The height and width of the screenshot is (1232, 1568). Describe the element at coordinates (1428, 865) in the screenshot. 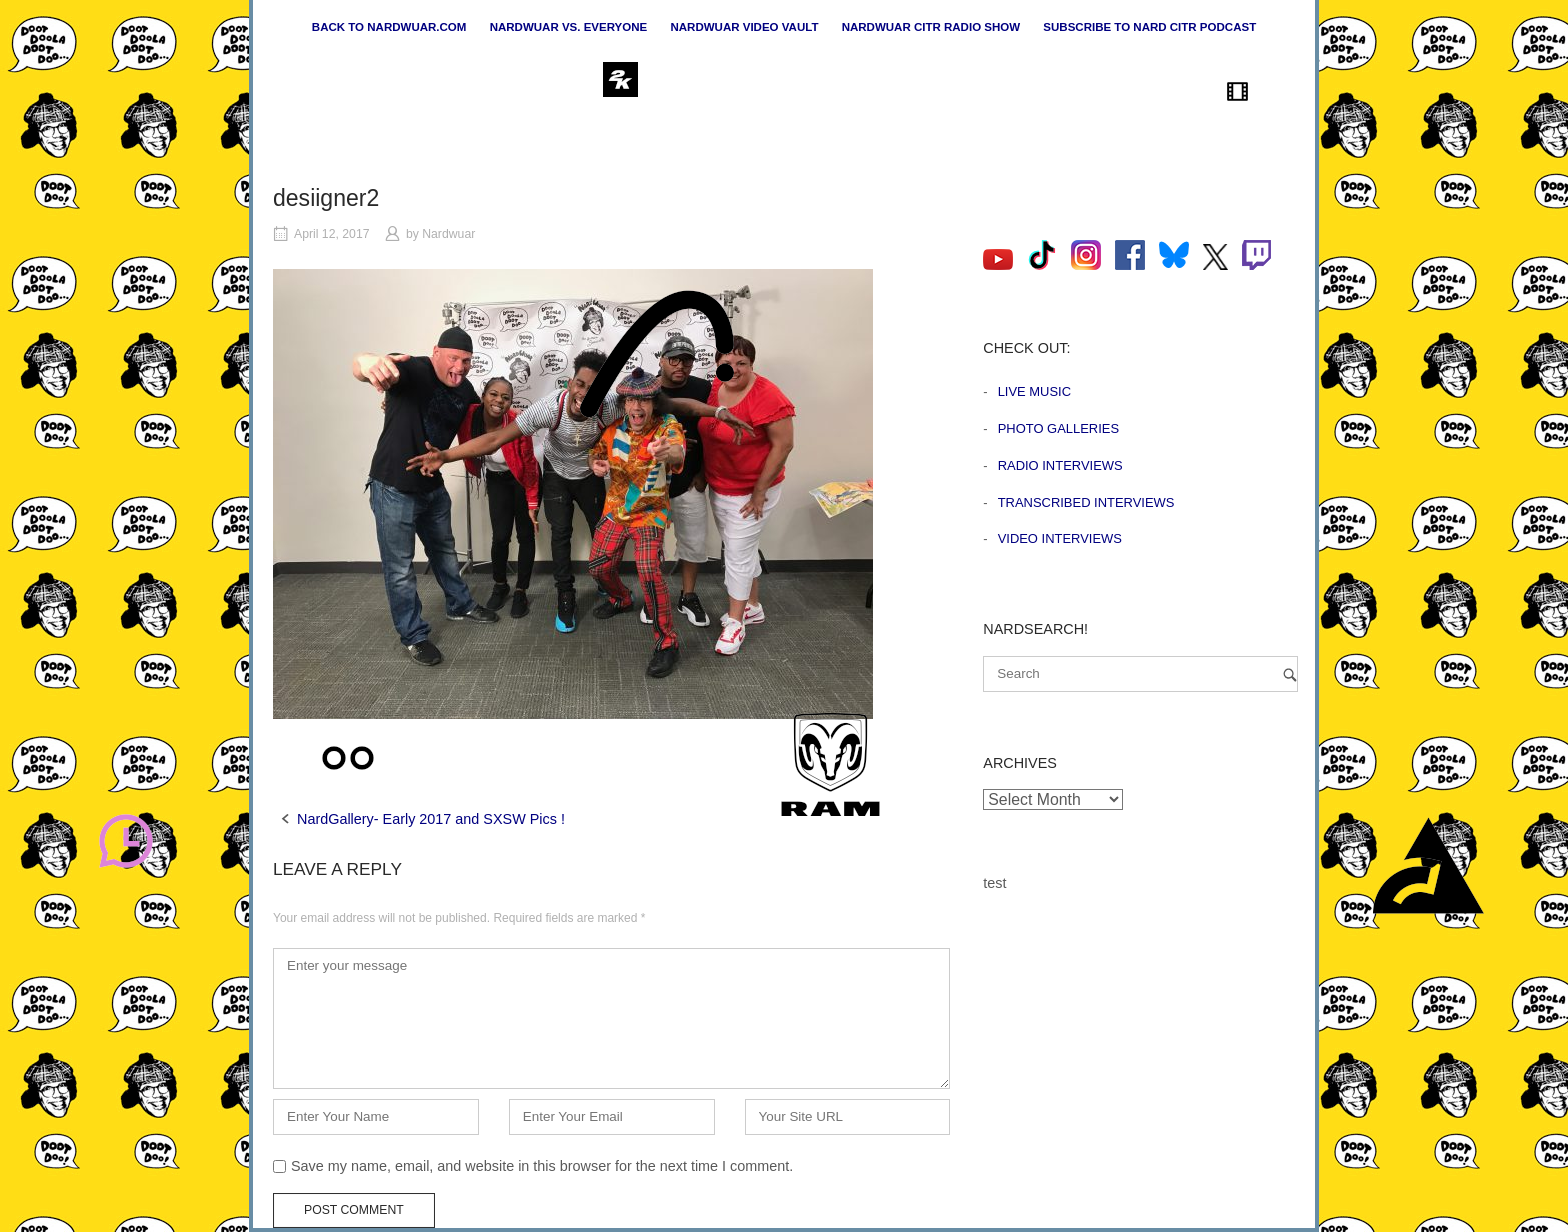

I see `biome code formatter and linter tool logo` at that location.